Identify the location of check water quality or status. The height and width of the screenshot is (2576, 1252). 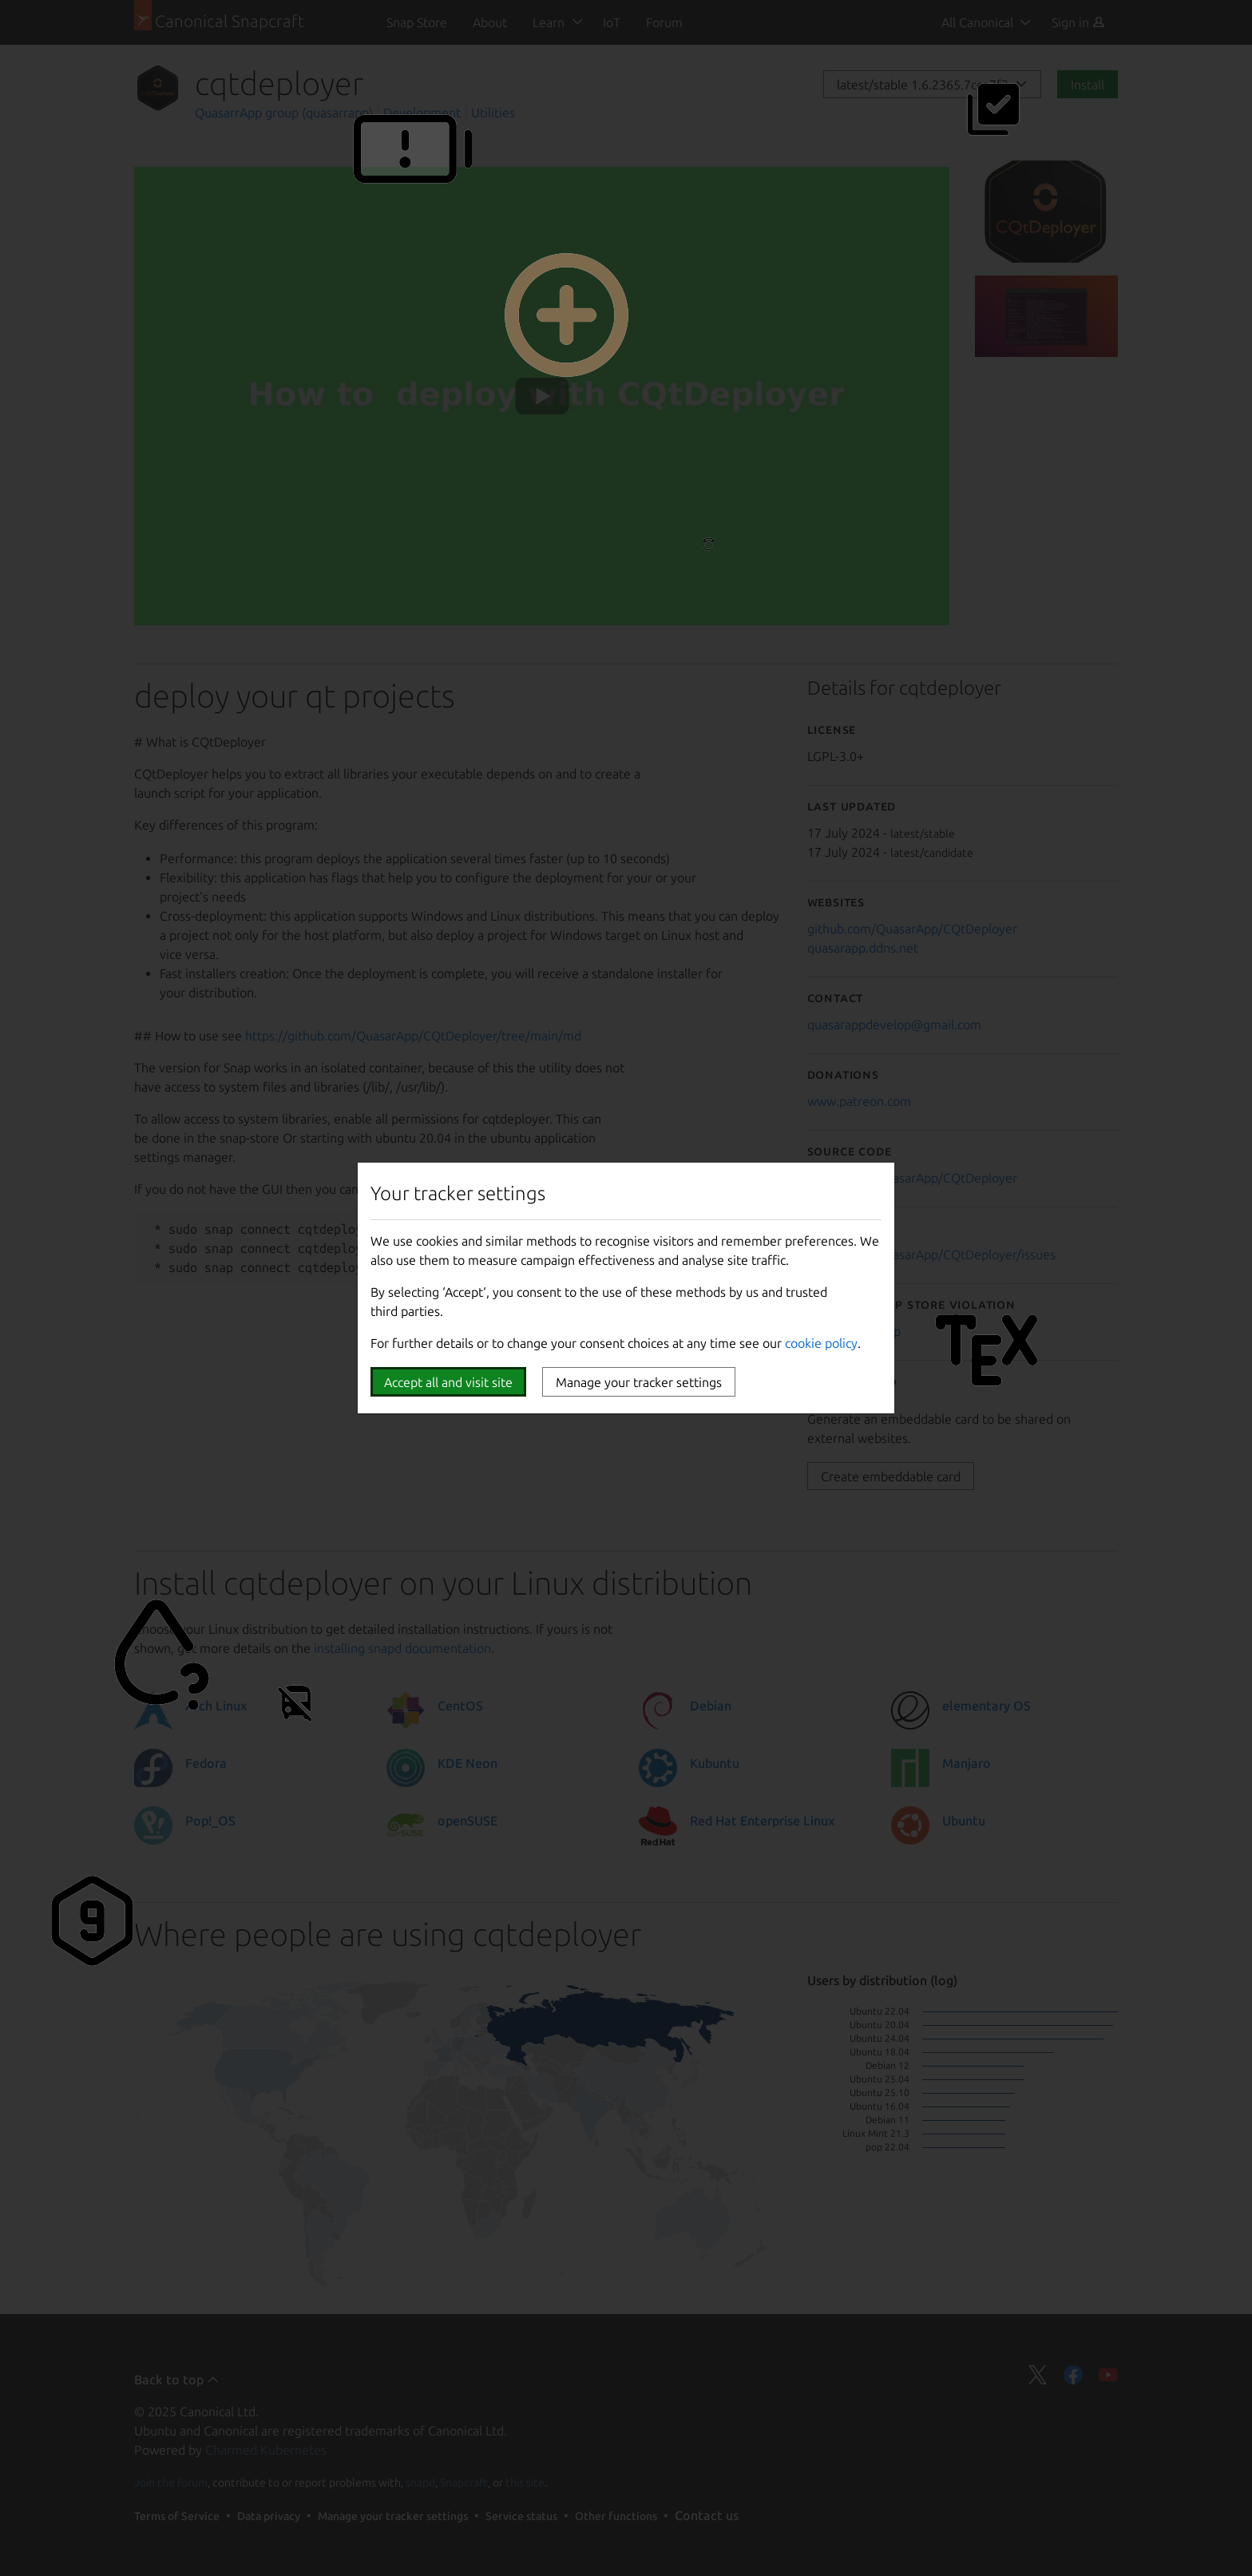
(156, 1652).